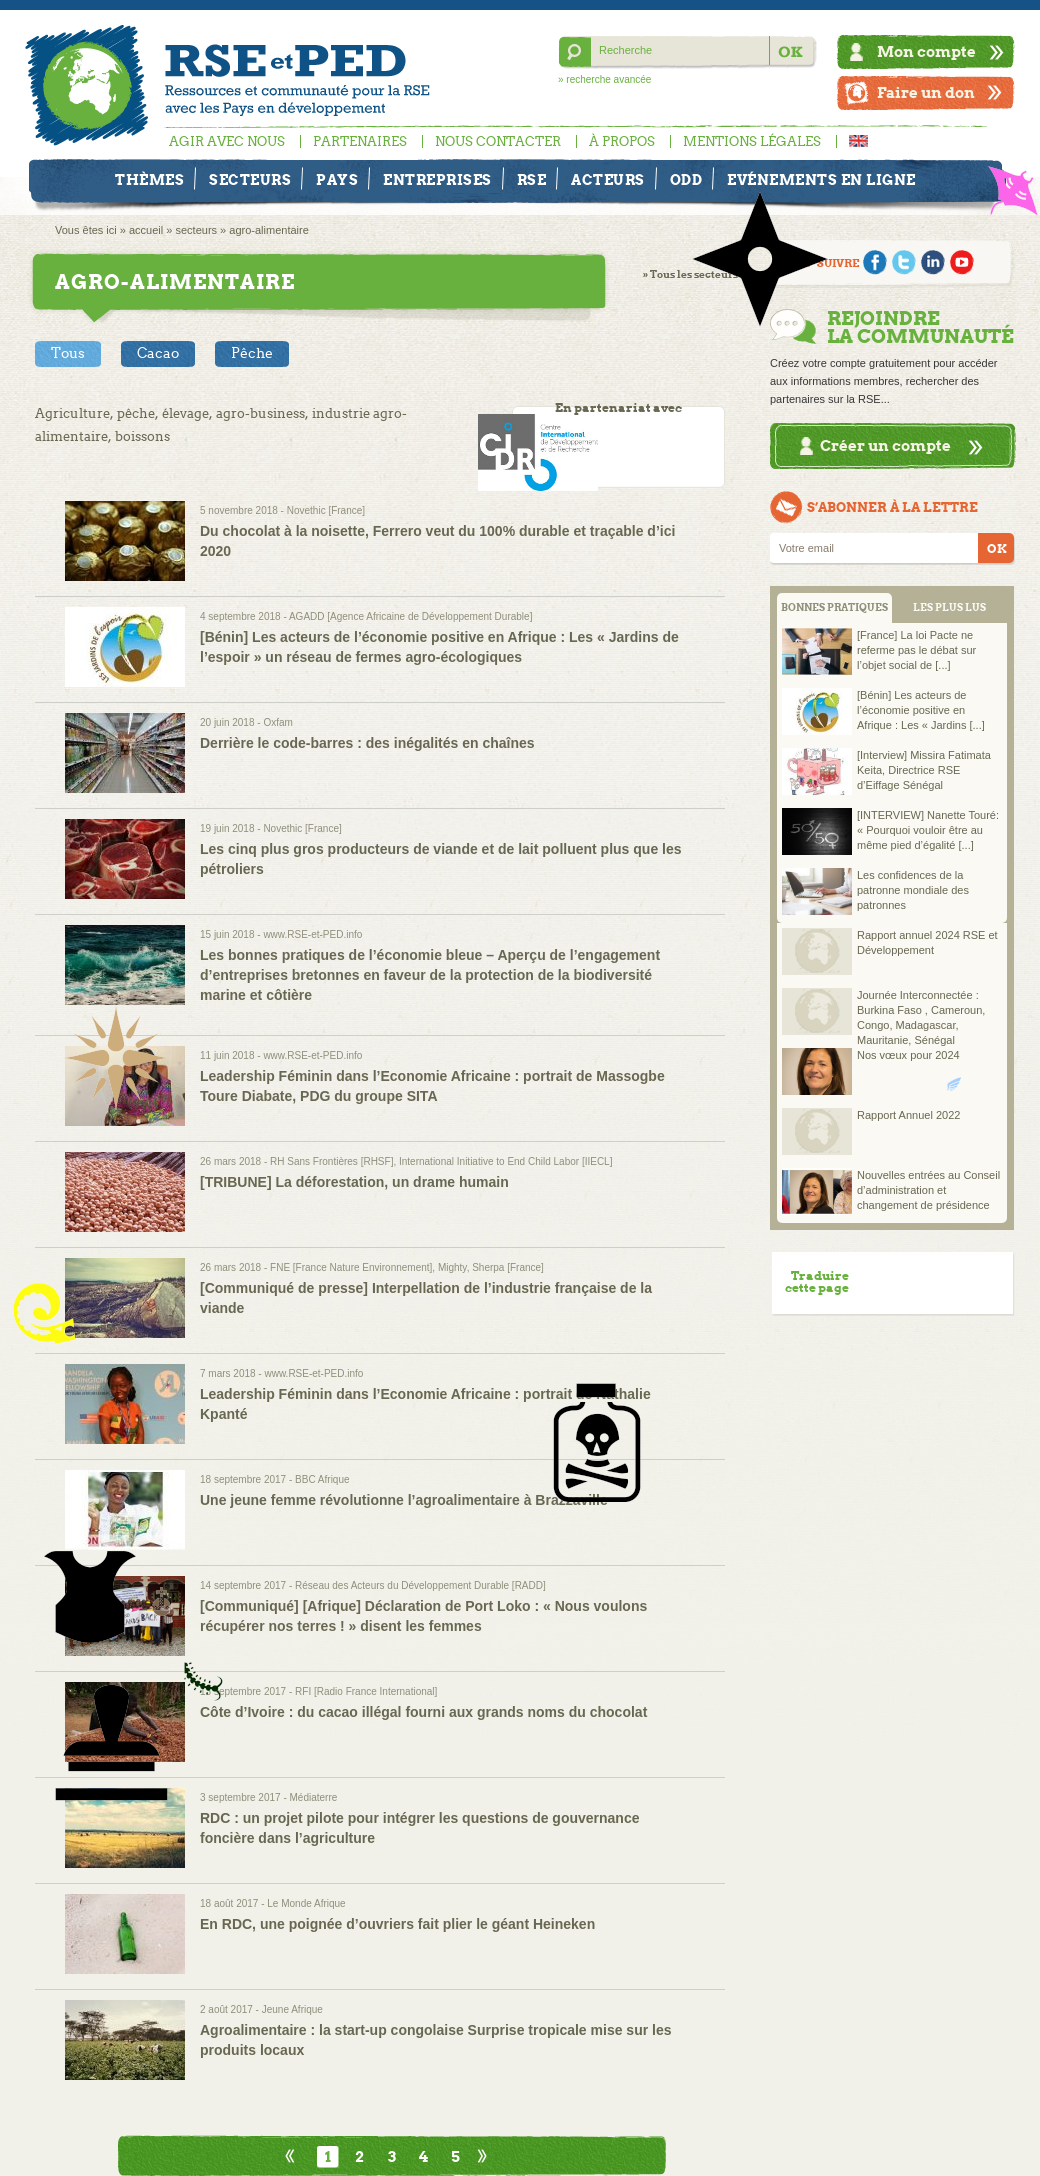 This screenshot has height=2176, width=1040. I want to click on poison or toxic item in game inventory, so click(596, 1442).